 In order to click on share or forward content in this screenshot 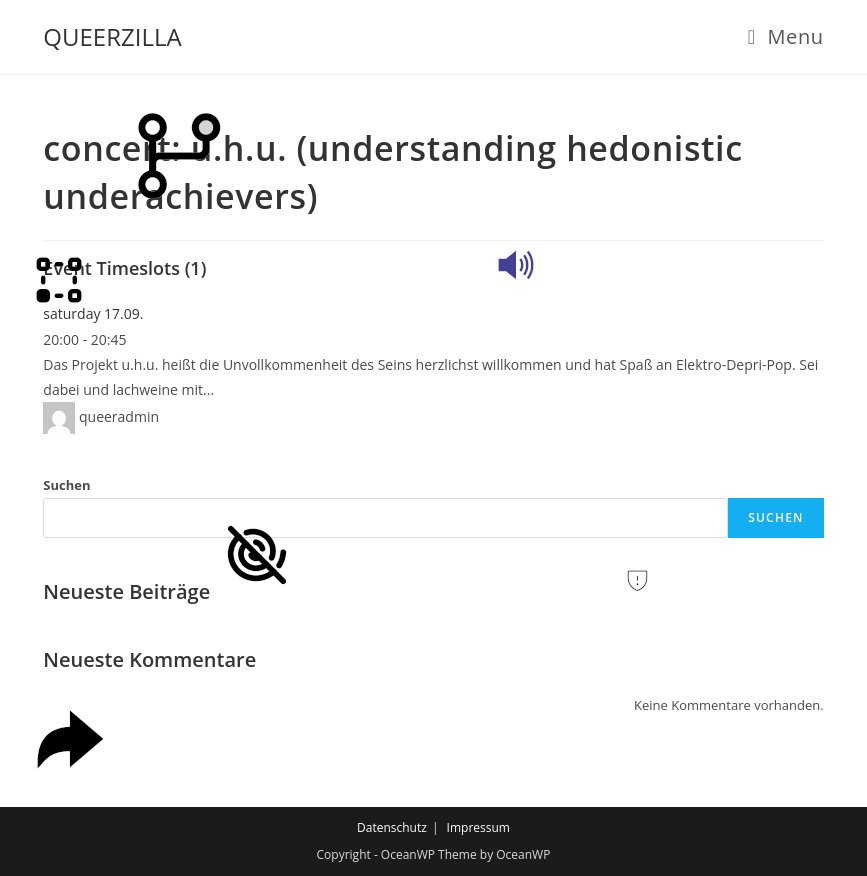, I will do `click(70, 739)`.